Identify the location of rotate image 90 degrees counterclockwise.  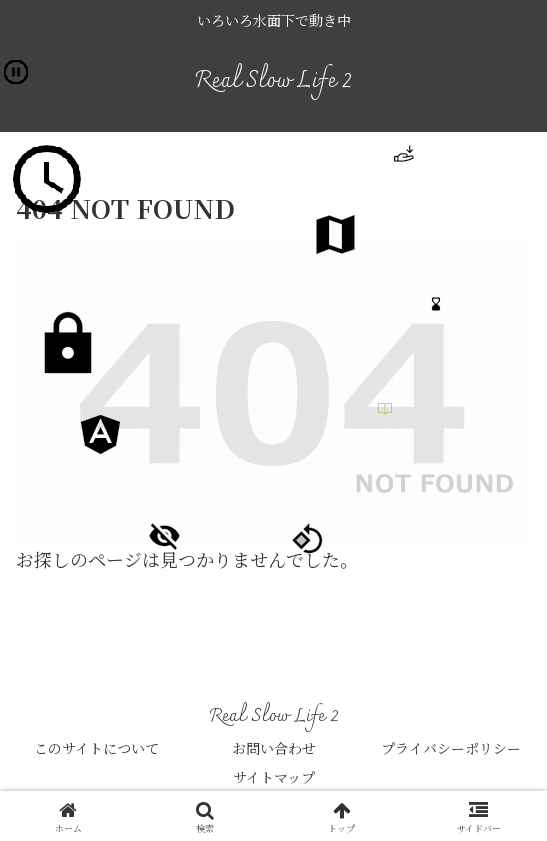
(308, 539).